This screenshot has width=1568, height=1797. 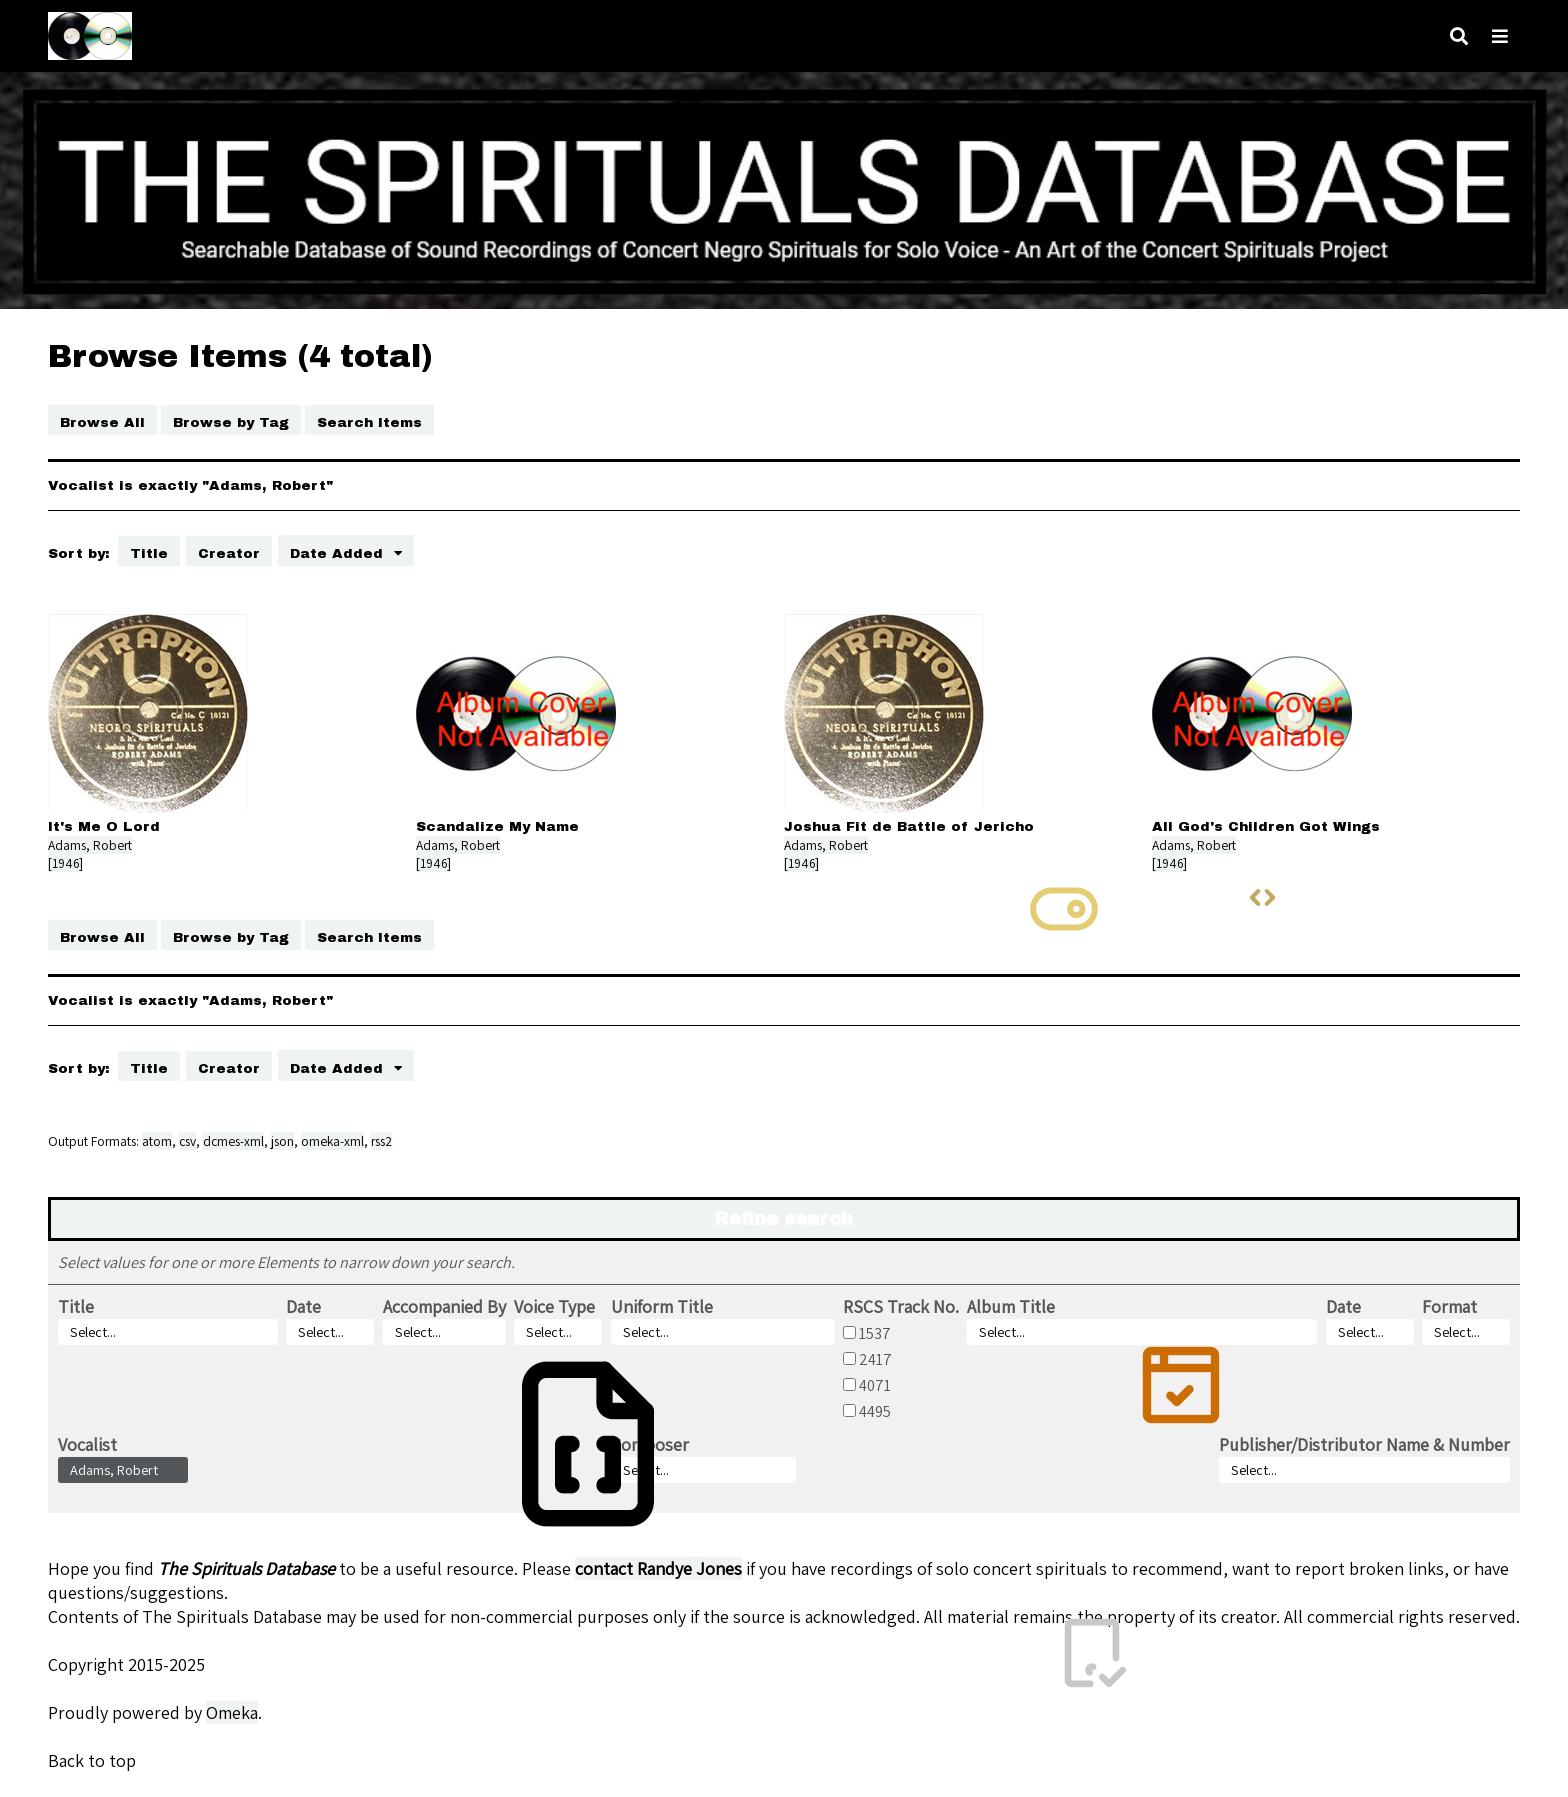 I want to click on toggle switch in the on position, so click(x=1064, y=909).